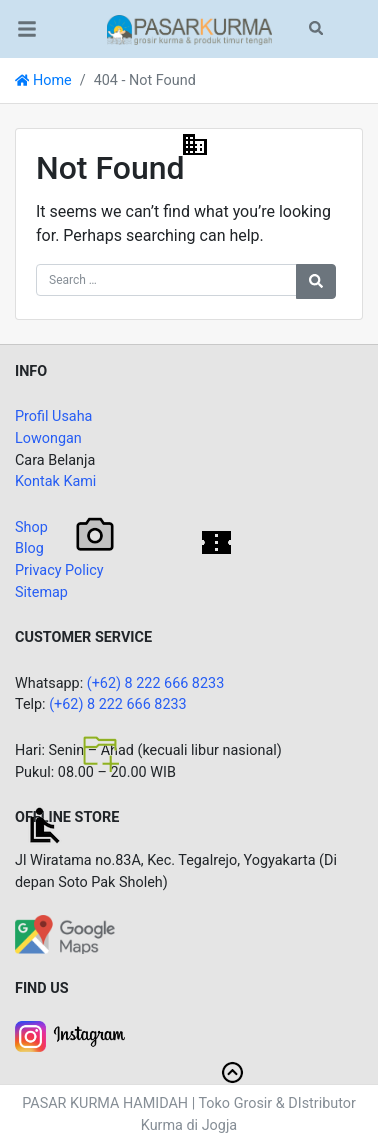 This screenshot has height=1144, width=378. I want to click on indicates standard seat recline position, so click(45, 826).